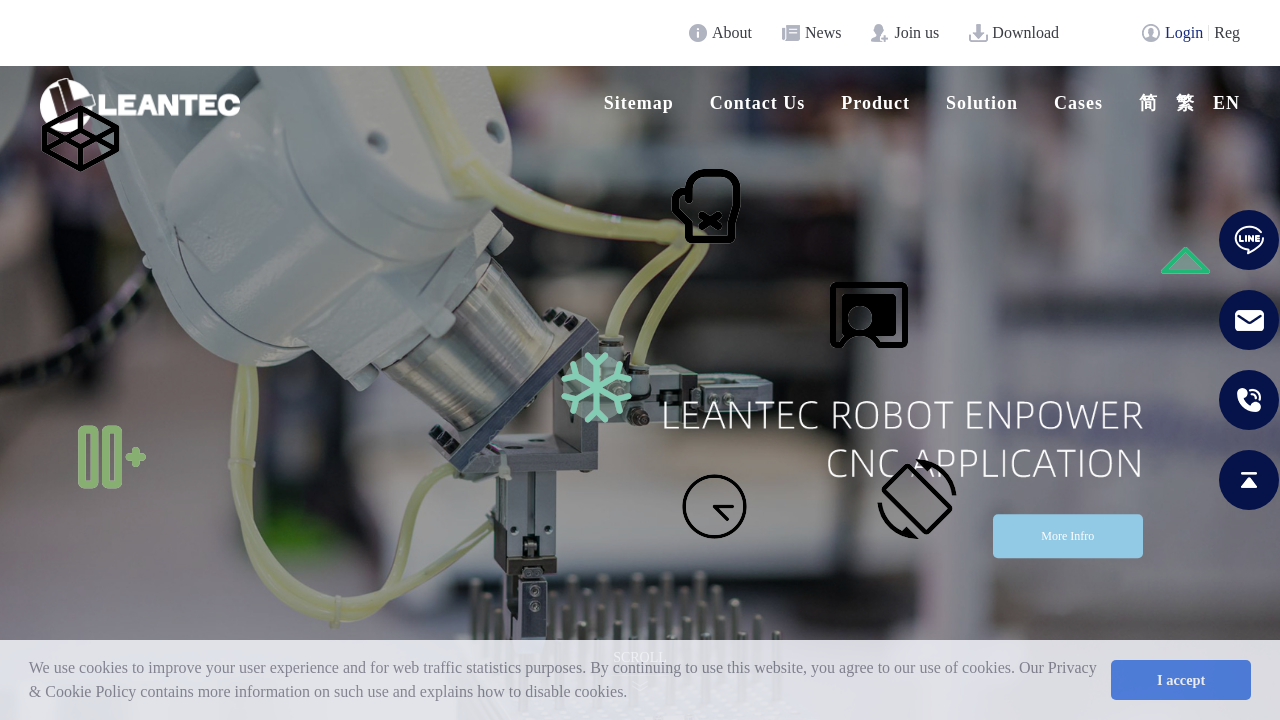 The image size is (1280, 720). I want to click on access teaching or presentation mode, so click(869, 315).